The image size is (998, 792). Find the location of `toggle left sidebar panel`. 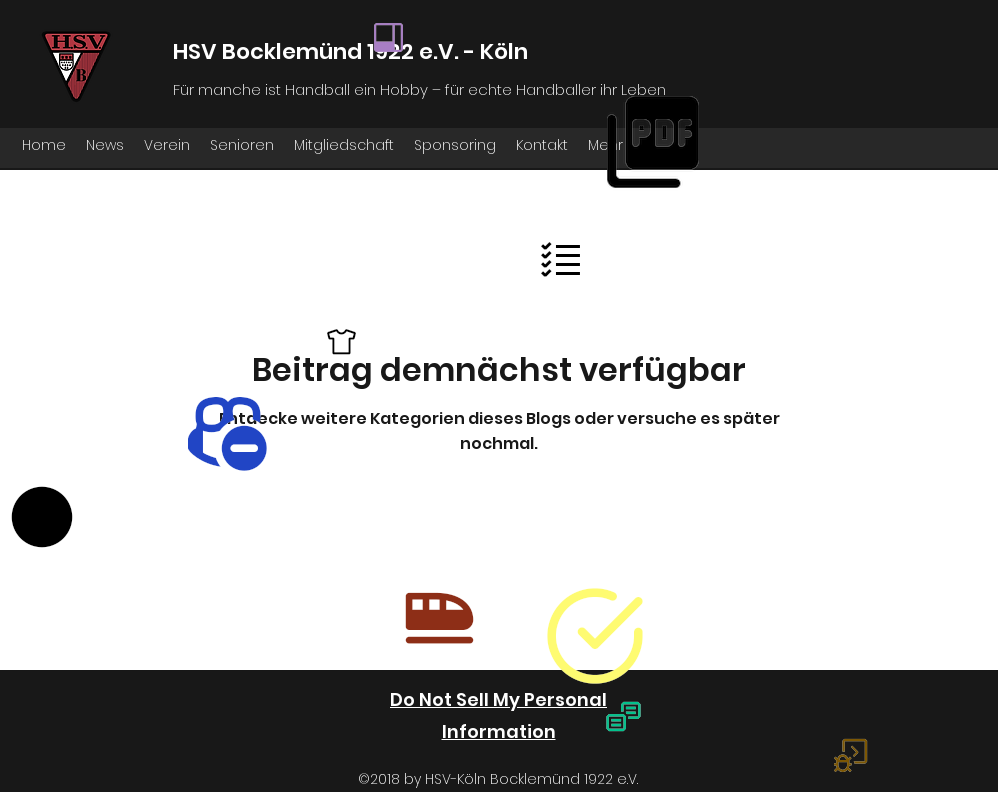

toggle left sidebar panel is located at coordinates (388, 37).